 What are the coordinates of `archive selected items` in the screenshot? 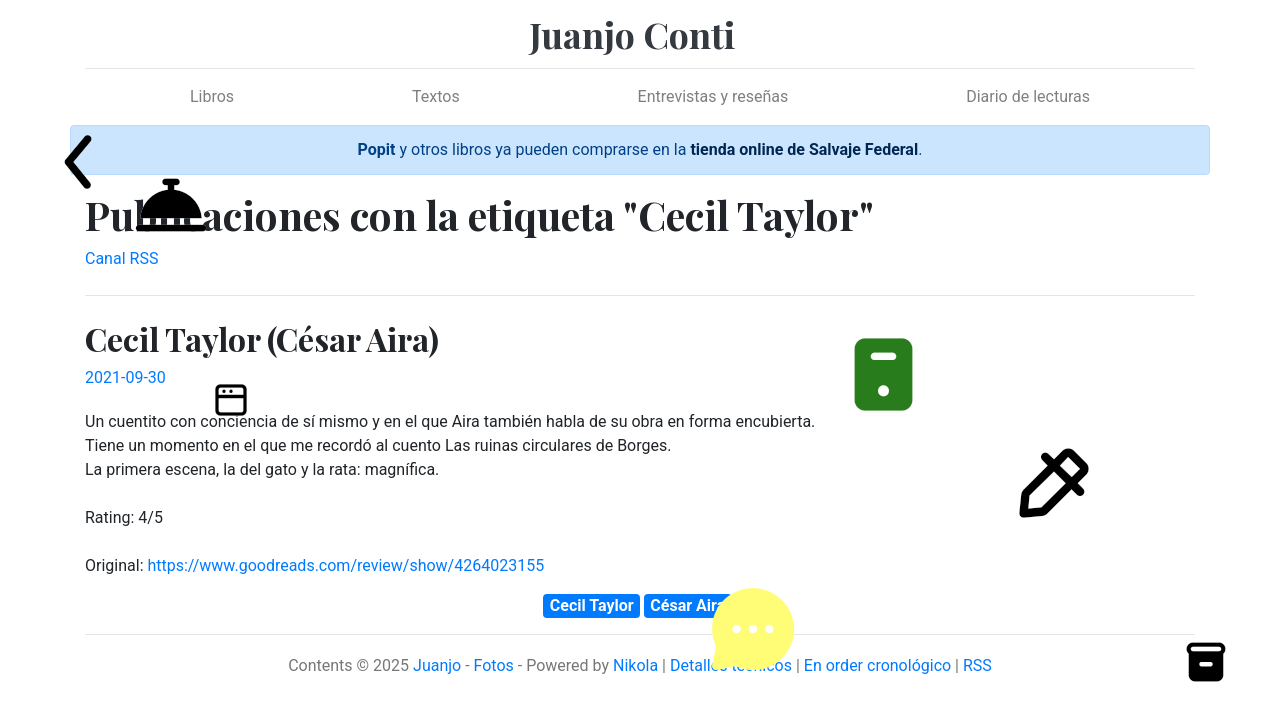 It's located at (1206, 662).